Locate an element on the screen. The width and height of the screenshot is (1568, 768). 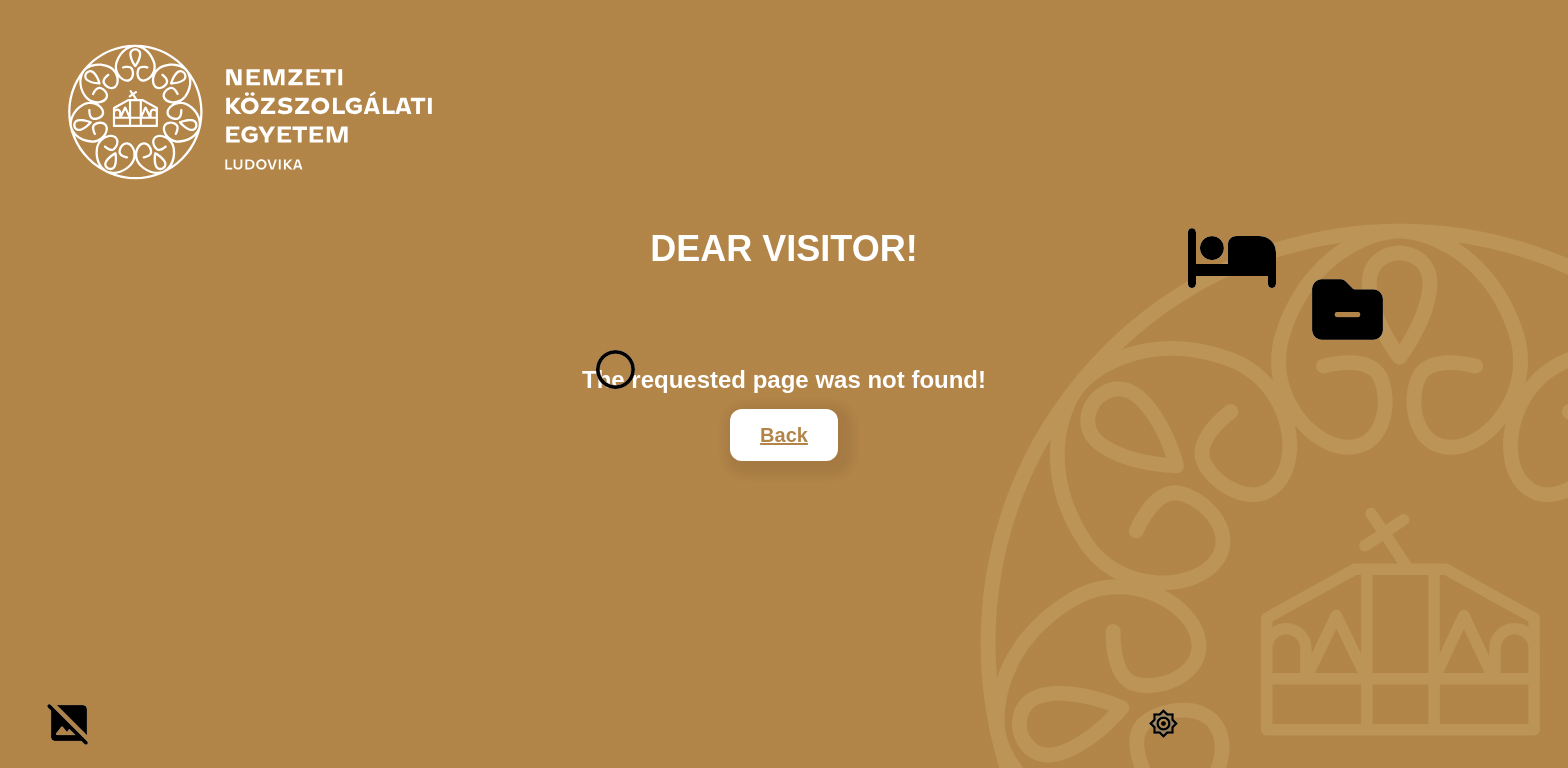
adjust screen brightness settings is located at coordinates (1163, 723).